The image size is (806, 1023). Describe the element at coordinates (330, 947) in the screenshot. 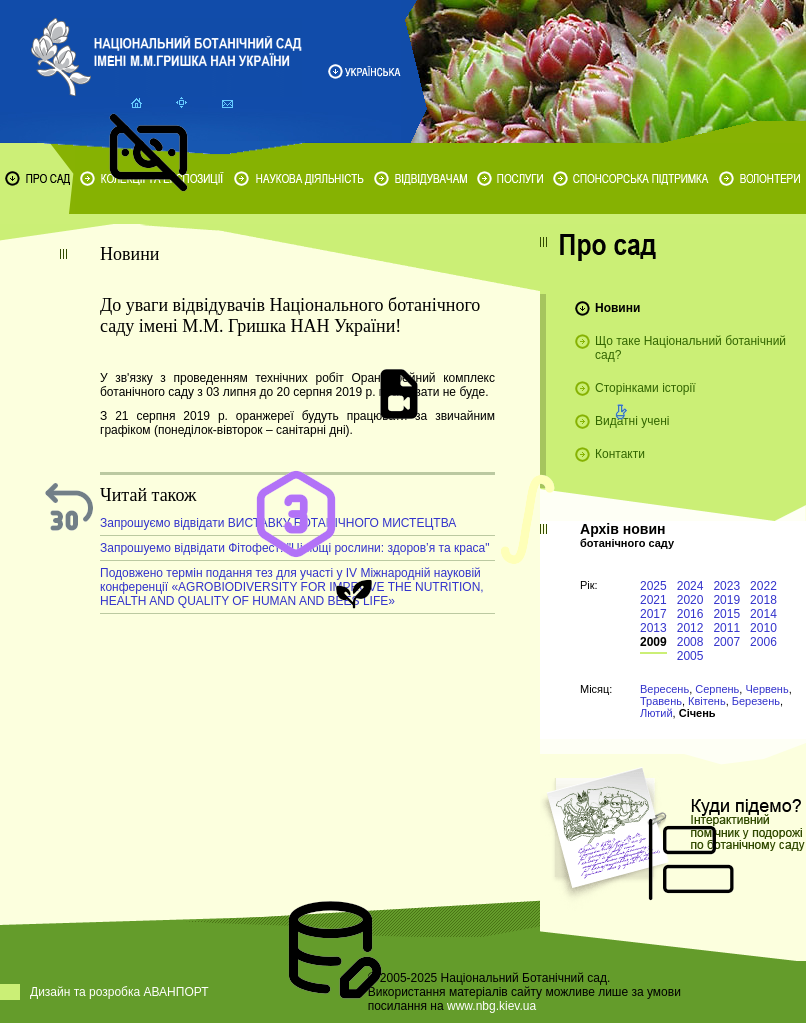

I see `edit database settings or content` at that location.